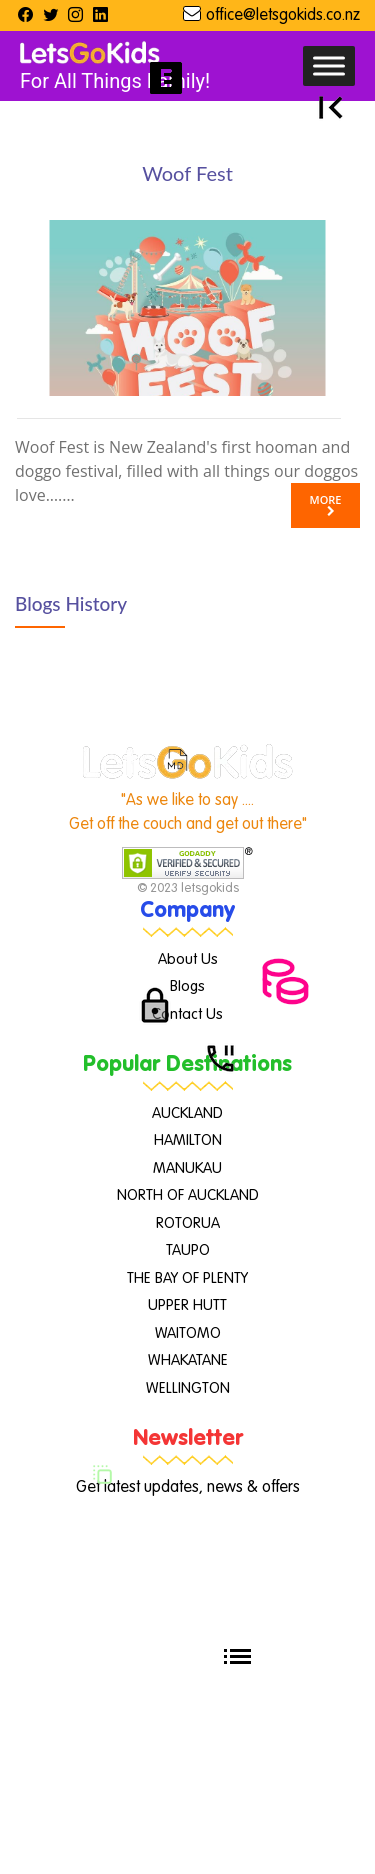 This screenshot has height=1874, width=375. What do you see at coordinates (285, 981) in the screenshot?
I see `view your coin balance or currency` at bounding box center [285, 981].